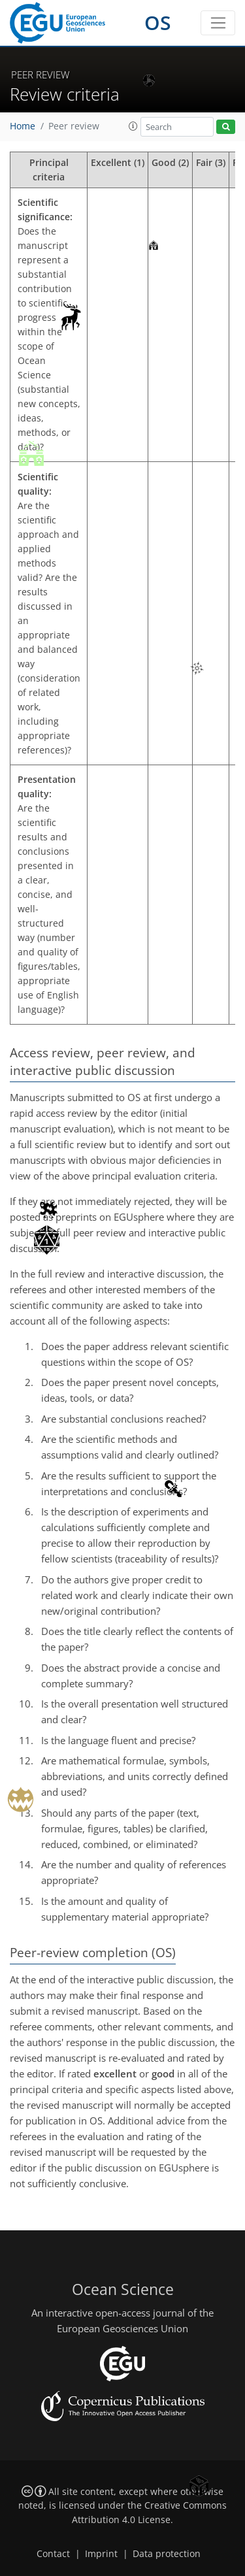  I want to click on roll a d20 die, so click(46, 1240).